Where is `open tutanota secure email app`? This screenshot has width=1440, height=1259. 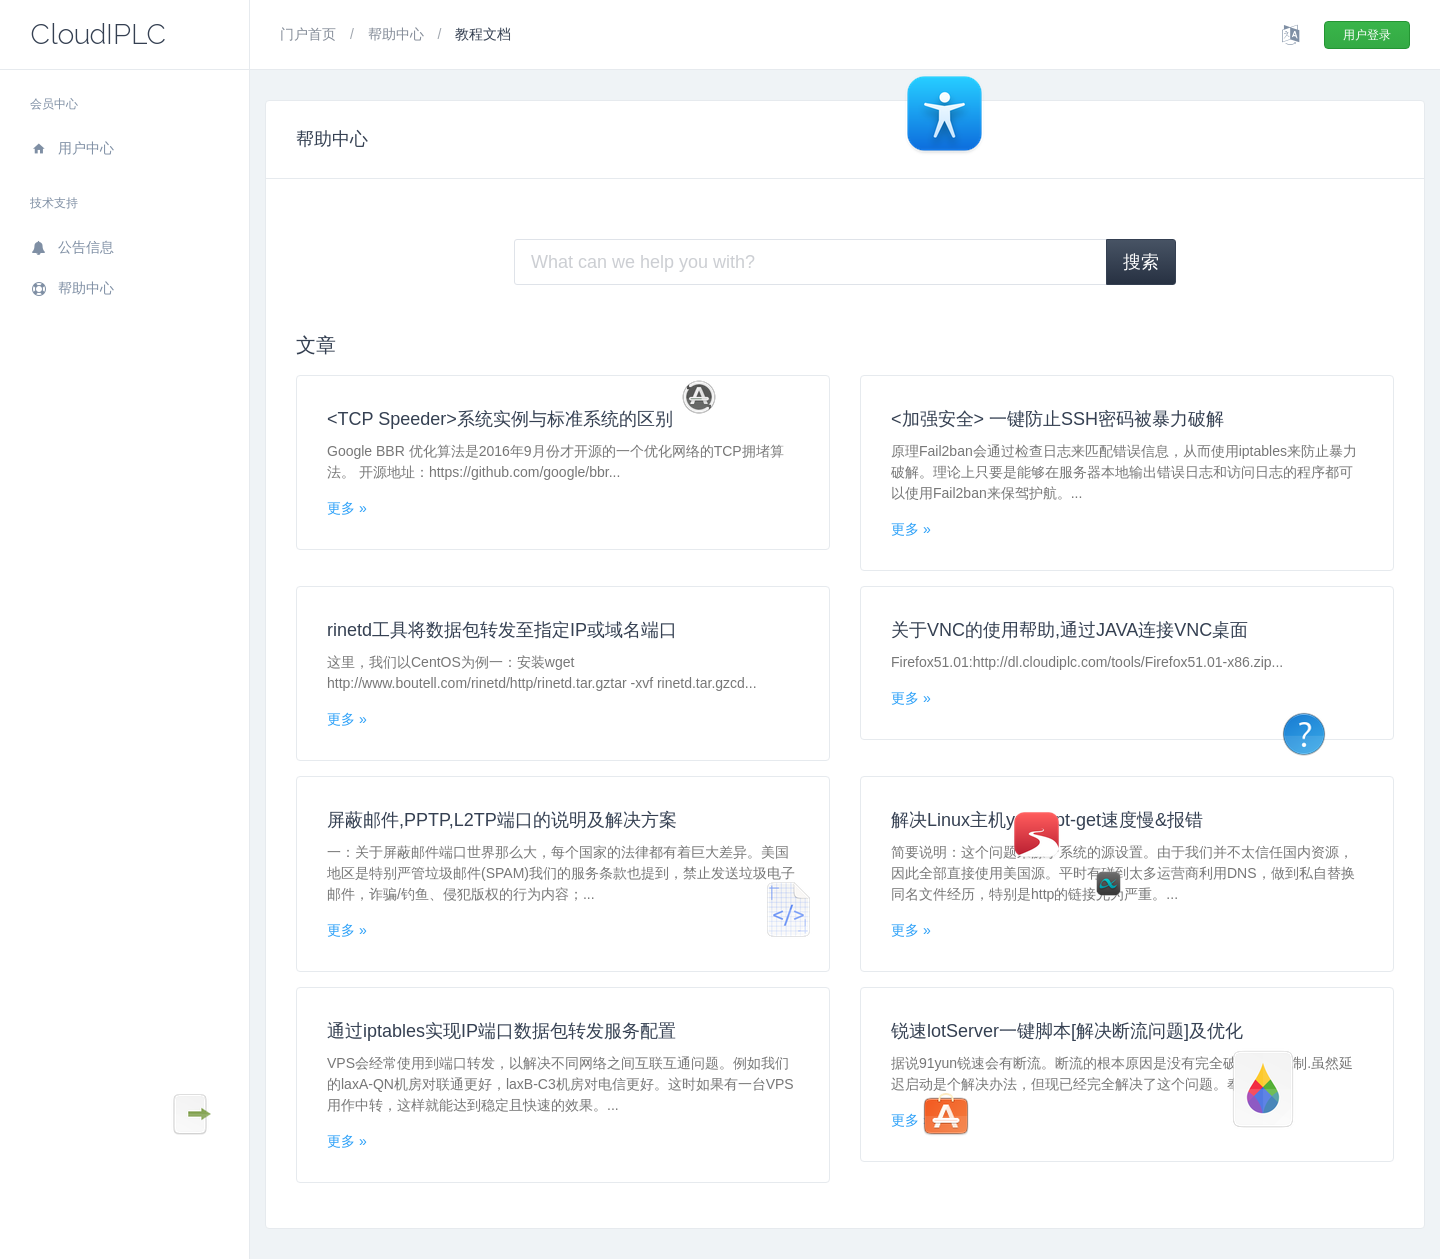
open tutanota secure email app is located at coordinates (1036, 834).